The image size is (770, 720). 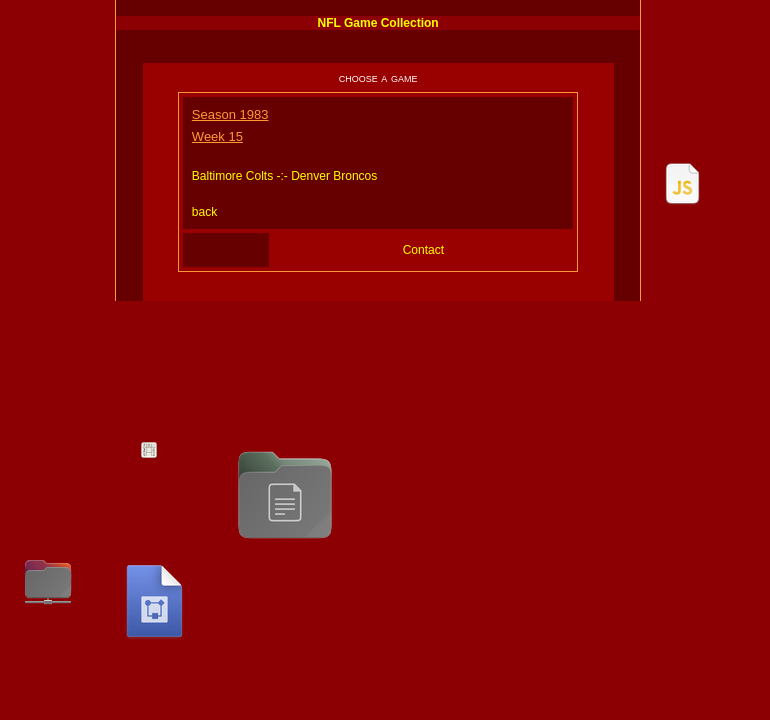 What do you see at coordinates (285, 495) in the screenshot?
I see `open your documents folder` at bounding box center [285, 495].